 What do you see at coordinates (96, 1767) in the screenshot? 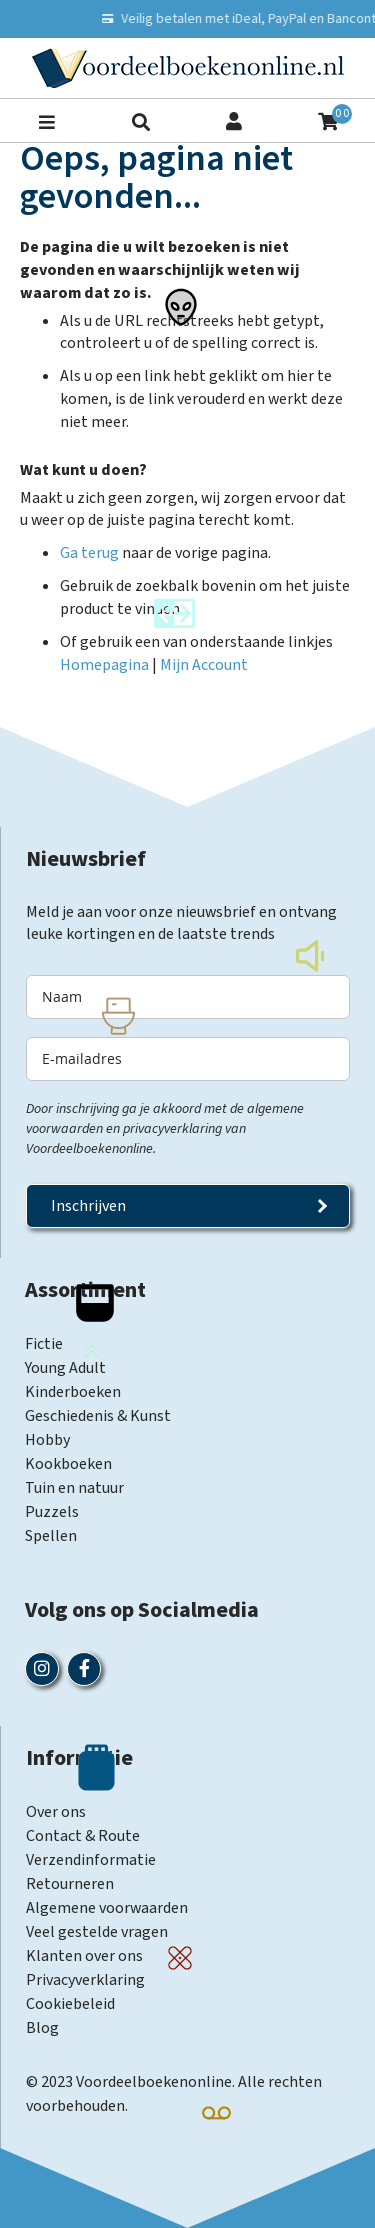
I see `store or save items in a container` at bounding box center [96, 1767].